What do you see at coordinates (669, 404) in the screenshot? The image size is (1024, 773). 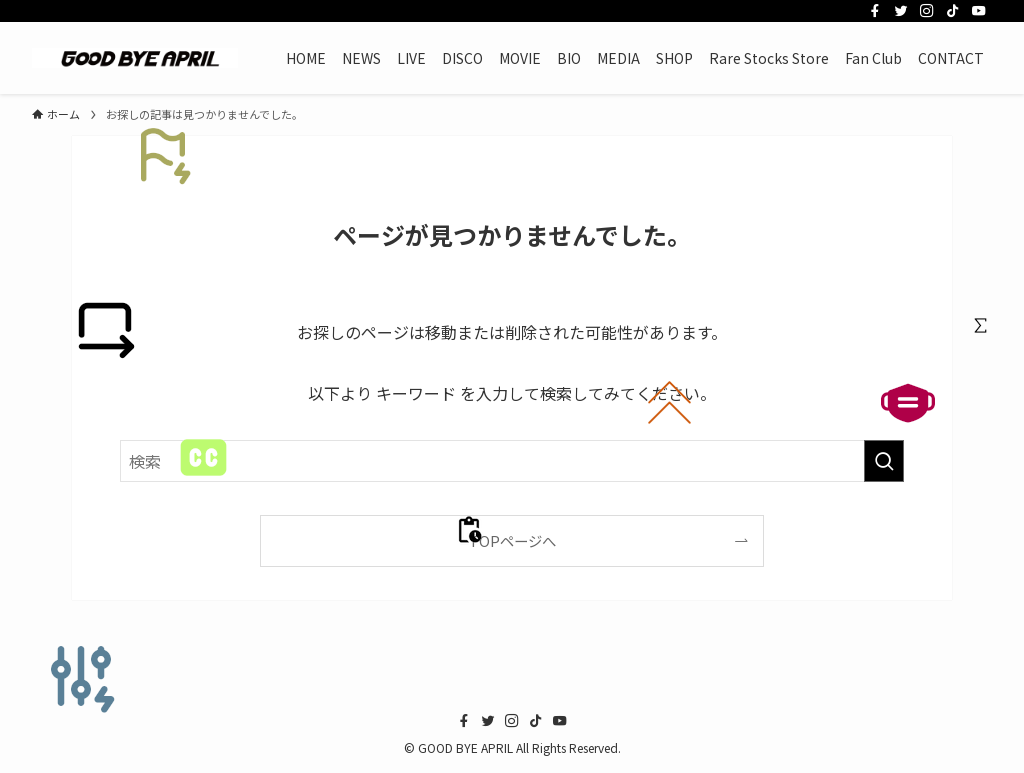 I see `collapse or minimize an expanded section` at bounding box center [669, 404].